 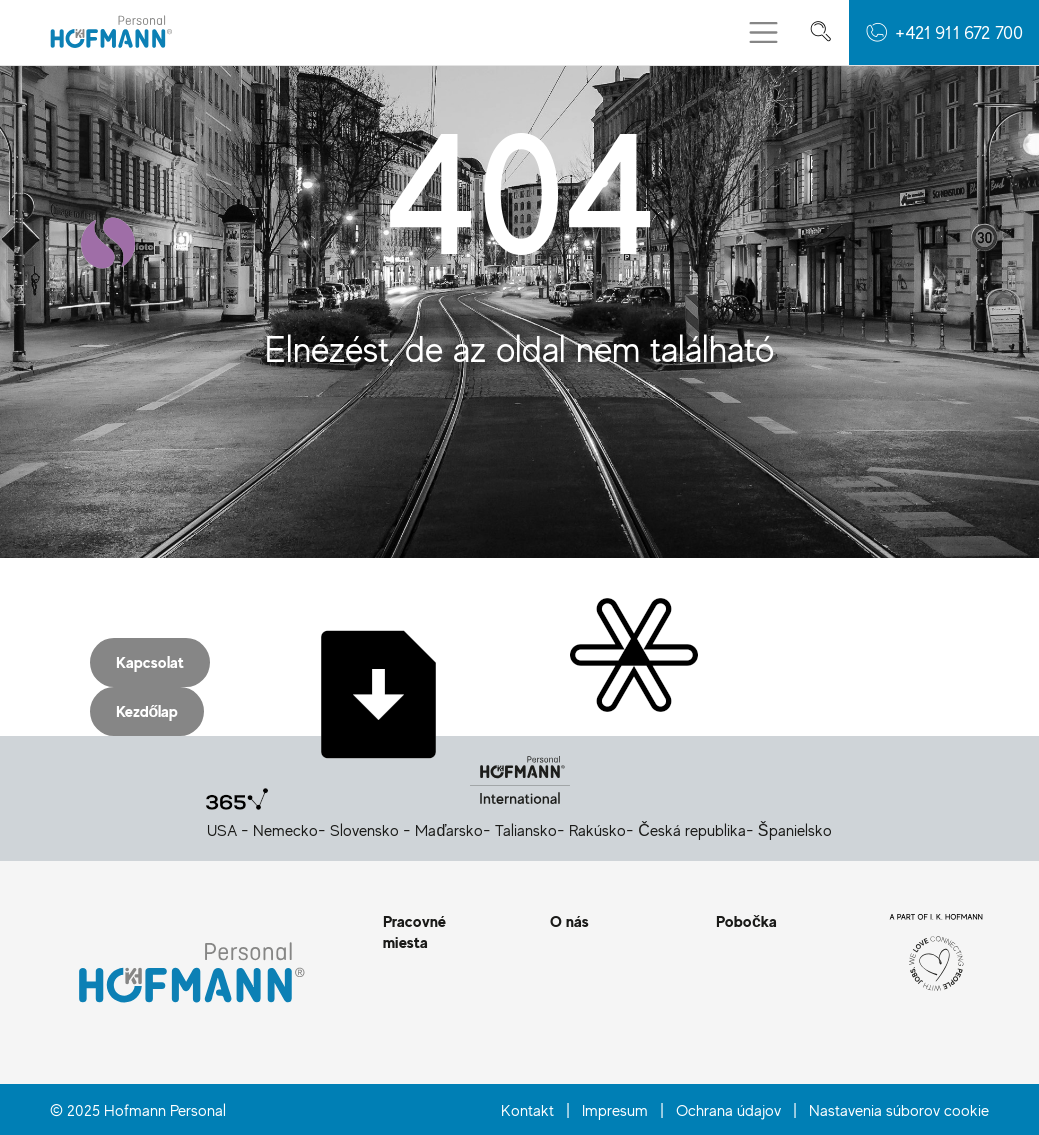 I want to click on download this file, so click(x=378, y=694).